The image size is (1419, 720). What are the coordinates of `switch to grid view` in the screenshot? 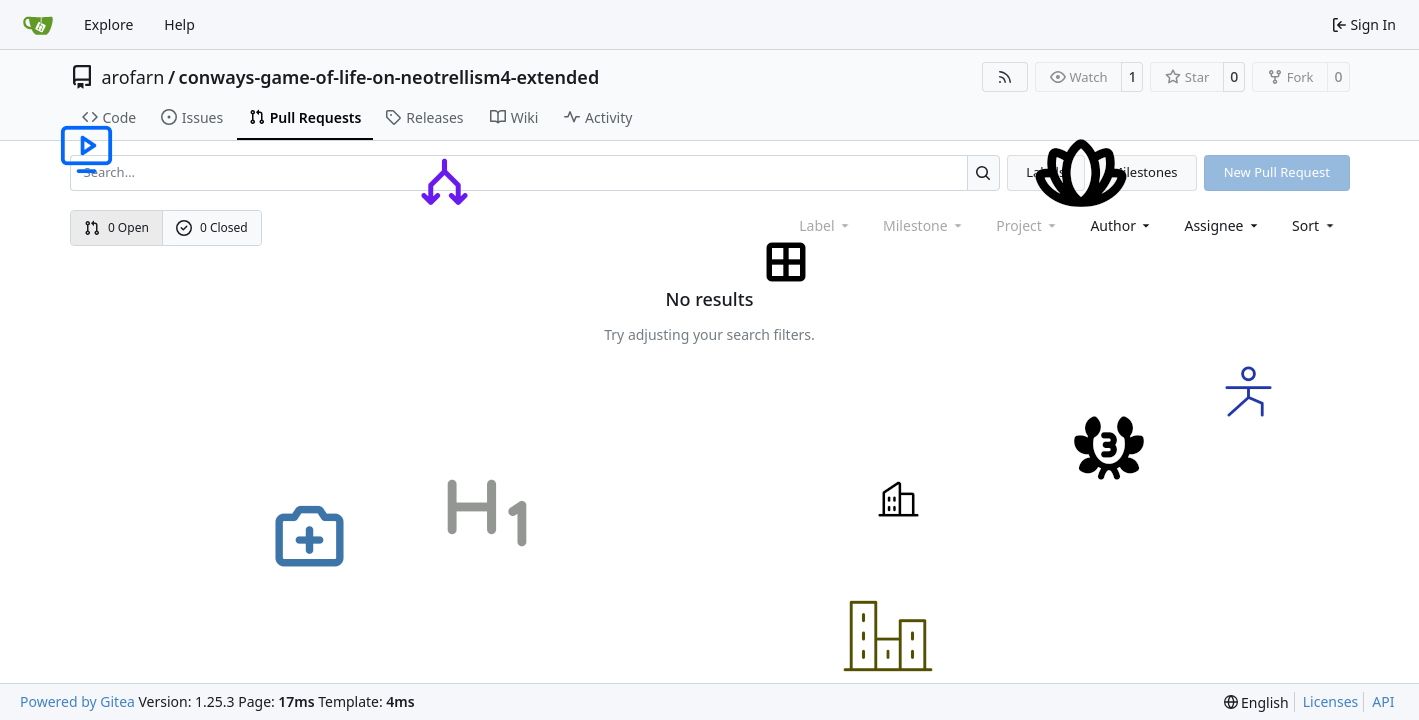 It's located at (786, 262).